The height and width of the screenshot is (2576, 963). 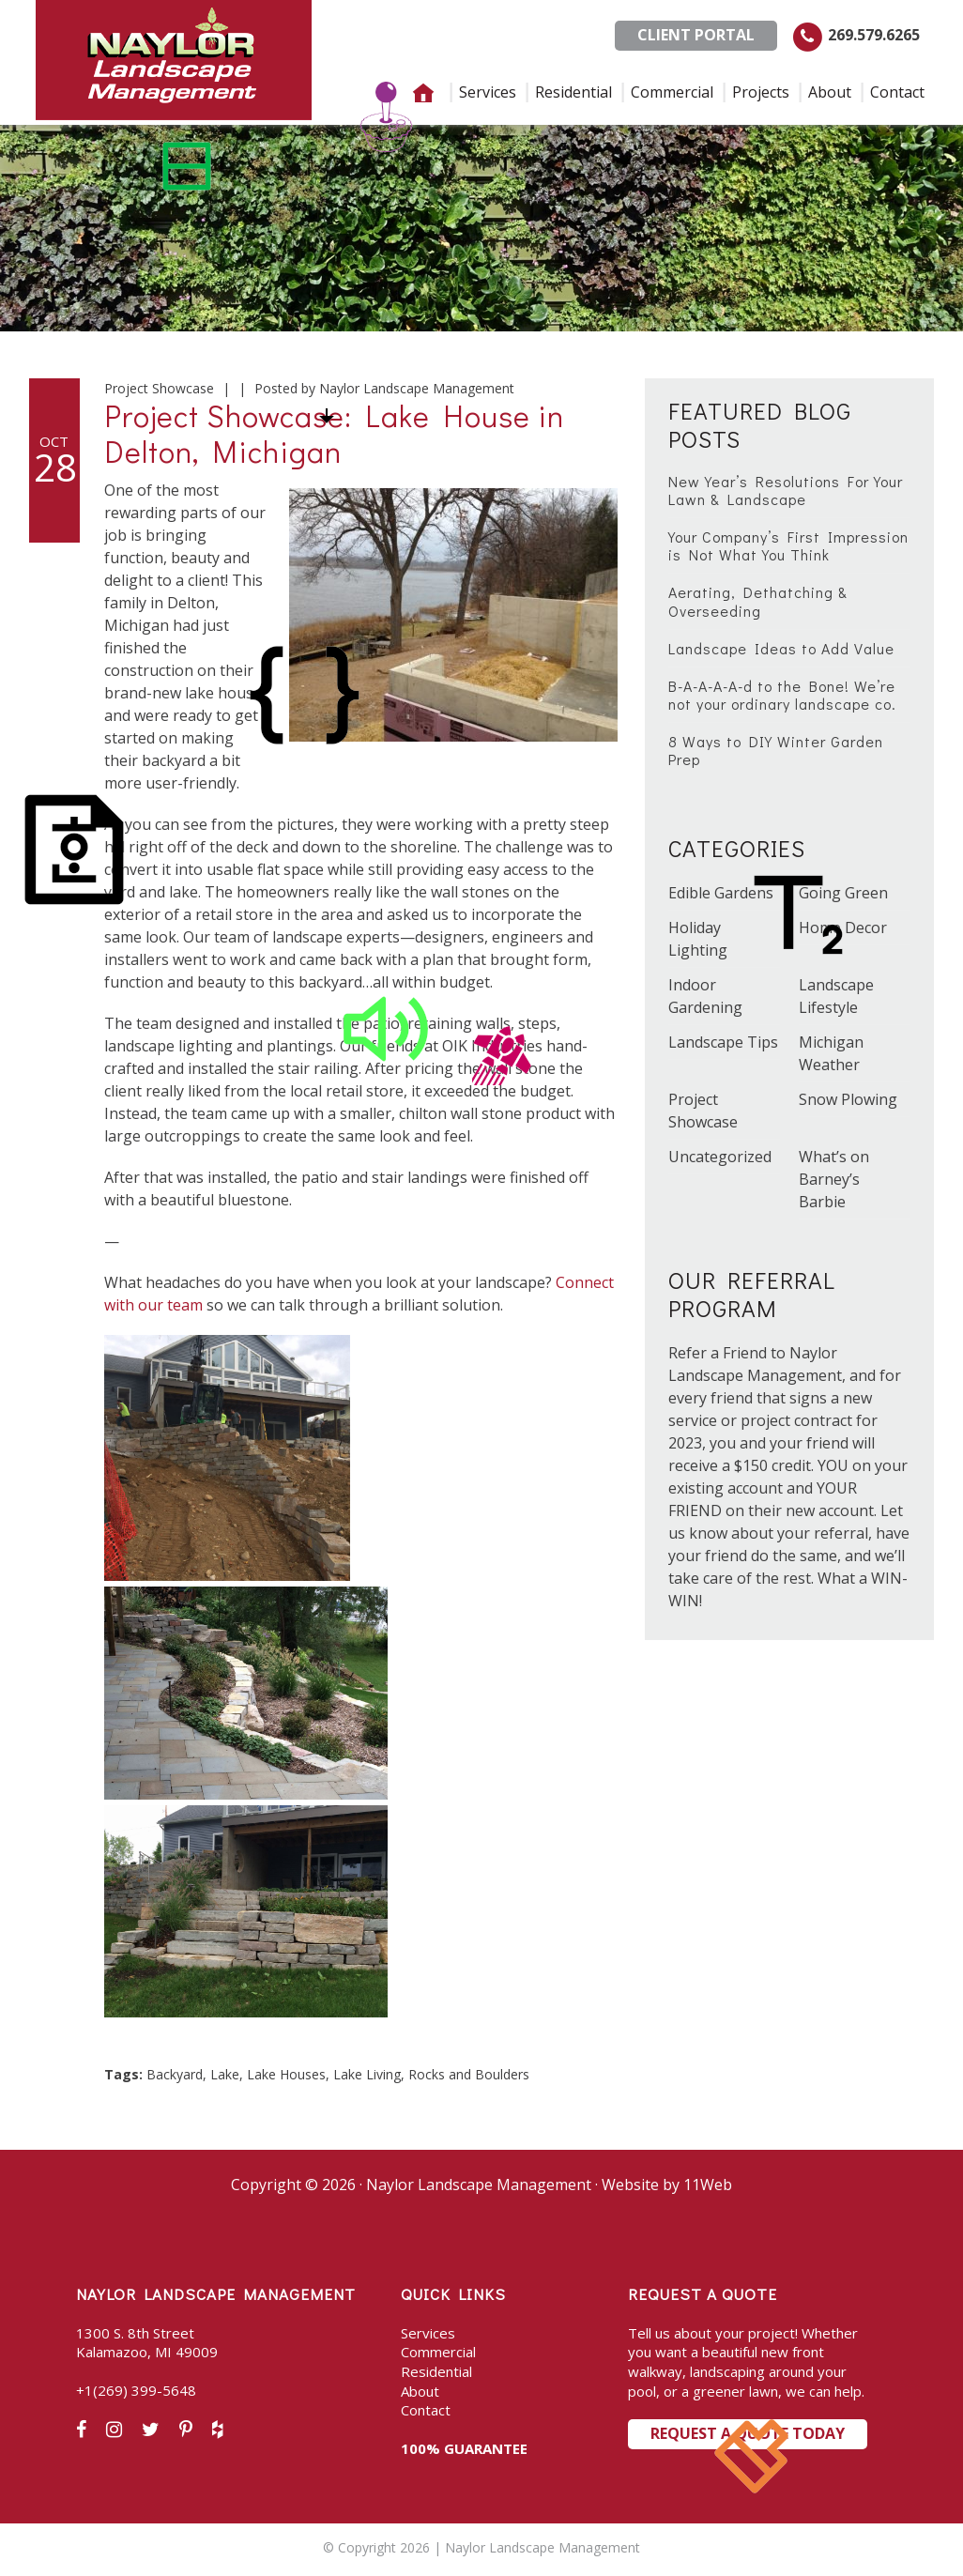 I want to click on switch to horizontal row layout, so click(x=187, y=166).